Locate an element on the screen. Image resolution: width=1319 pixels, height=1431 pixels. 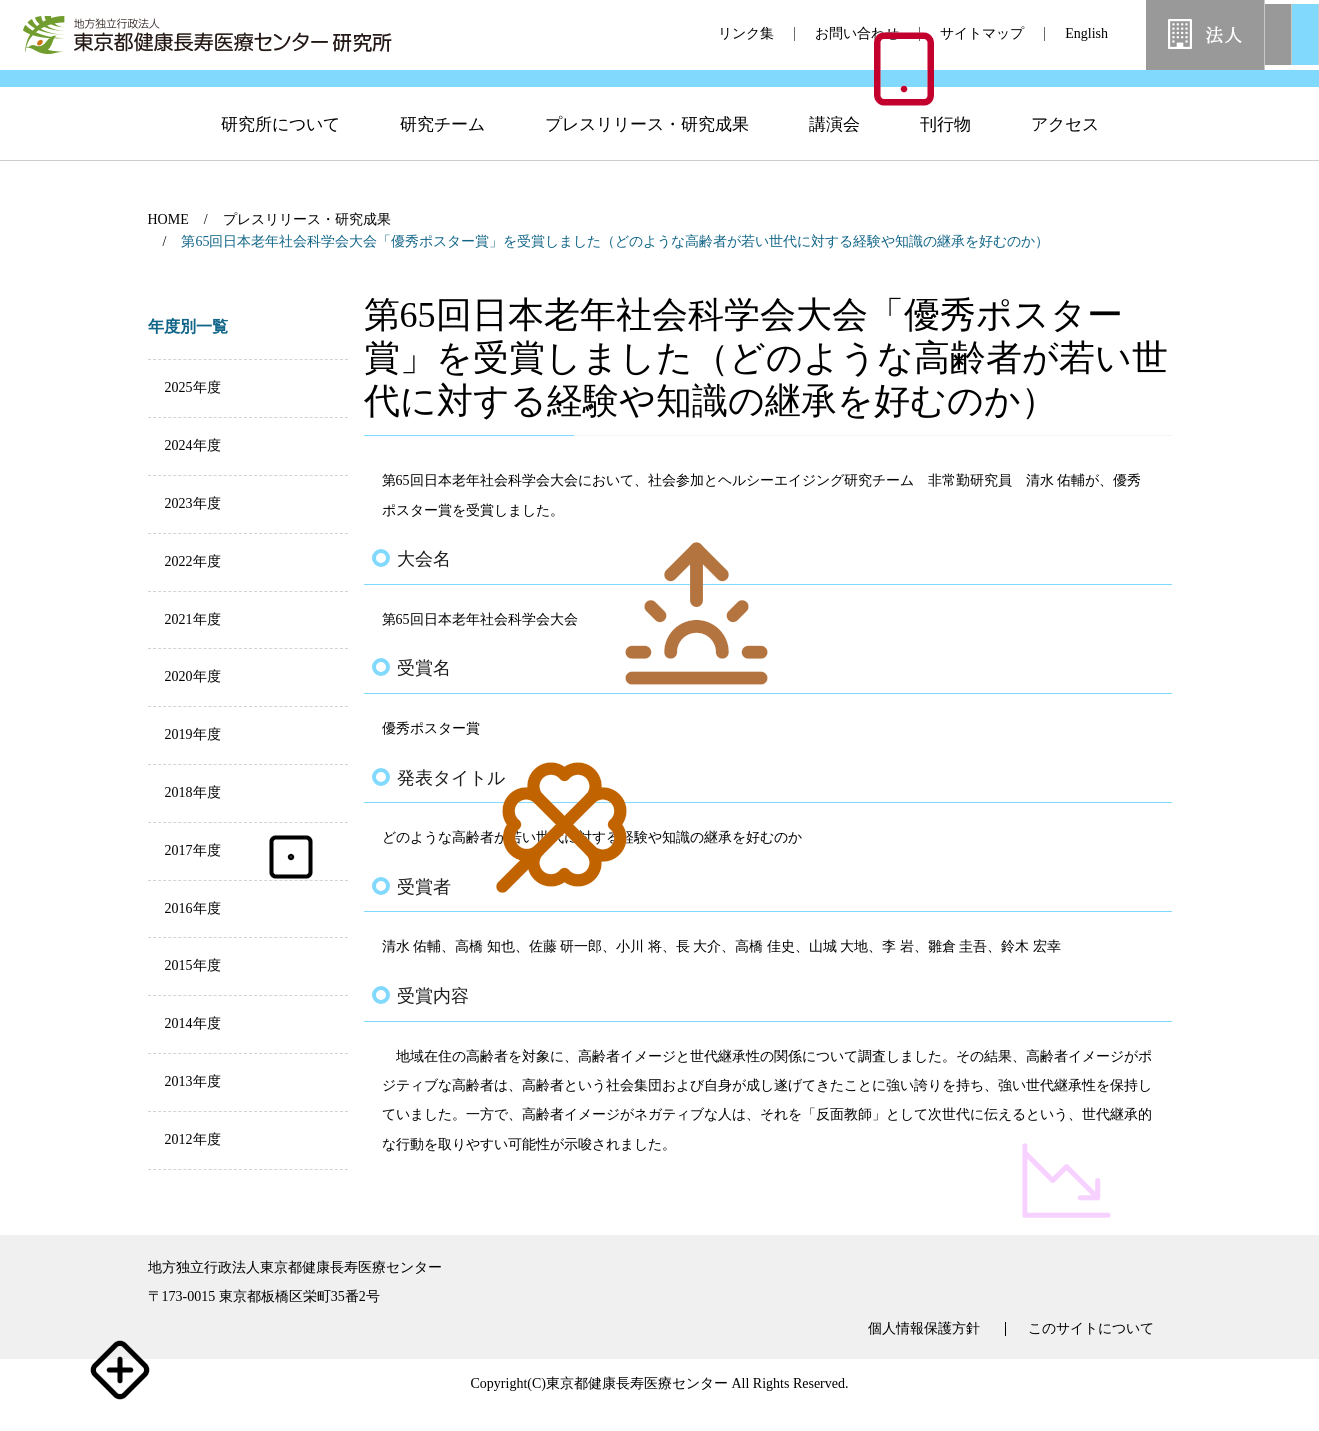
view declining metrics or trends is located at coordinates (1066, 1180).